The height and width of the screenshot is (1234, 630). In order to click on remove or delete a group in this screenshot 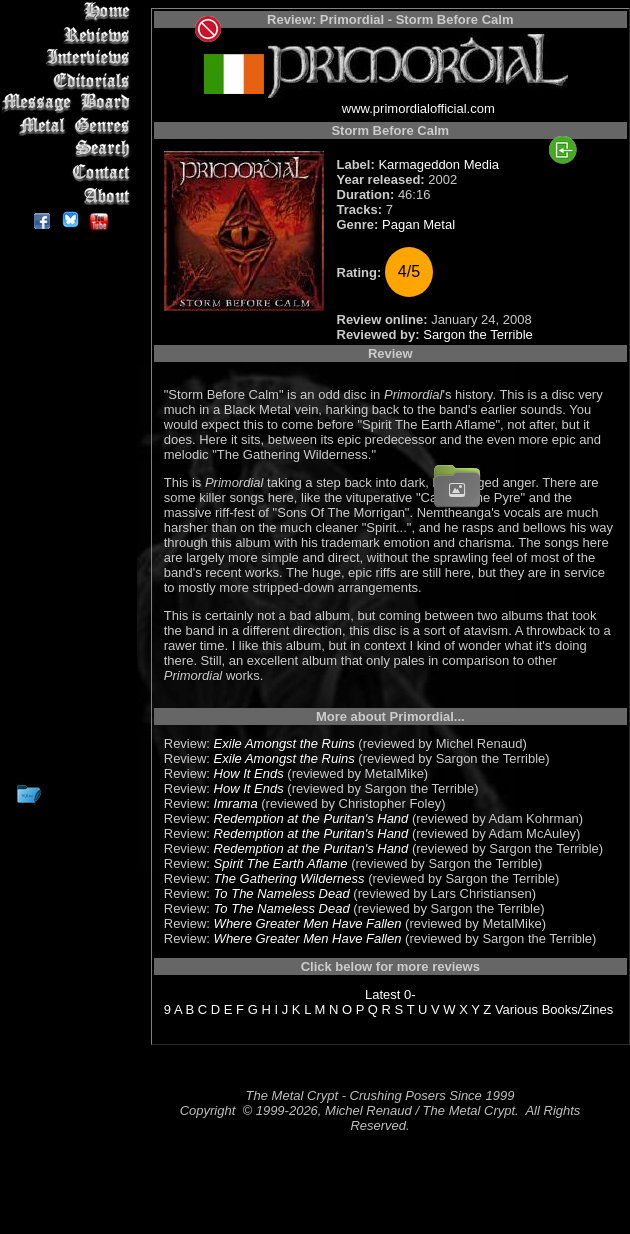, I will do `click(208, 29)`.